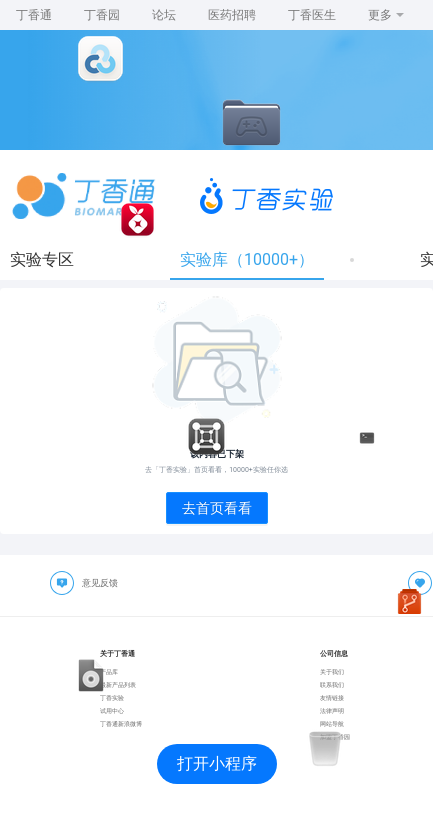  Describe the element at coordinates (206, 436) in the screenshot. I see `open gnome boxes virtual machine manager` at that location.